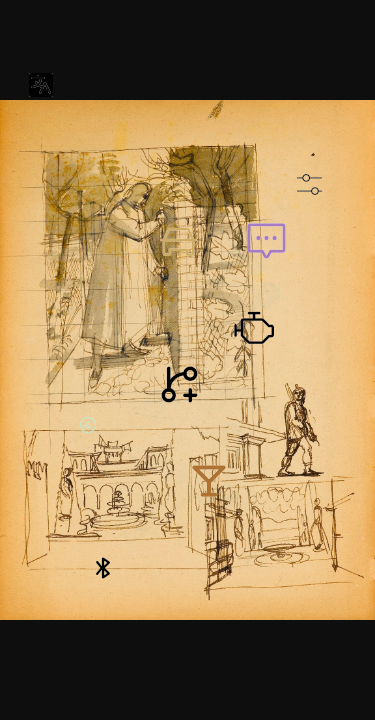  I want to click on access vehicle or driving settings, so click(178, 242).